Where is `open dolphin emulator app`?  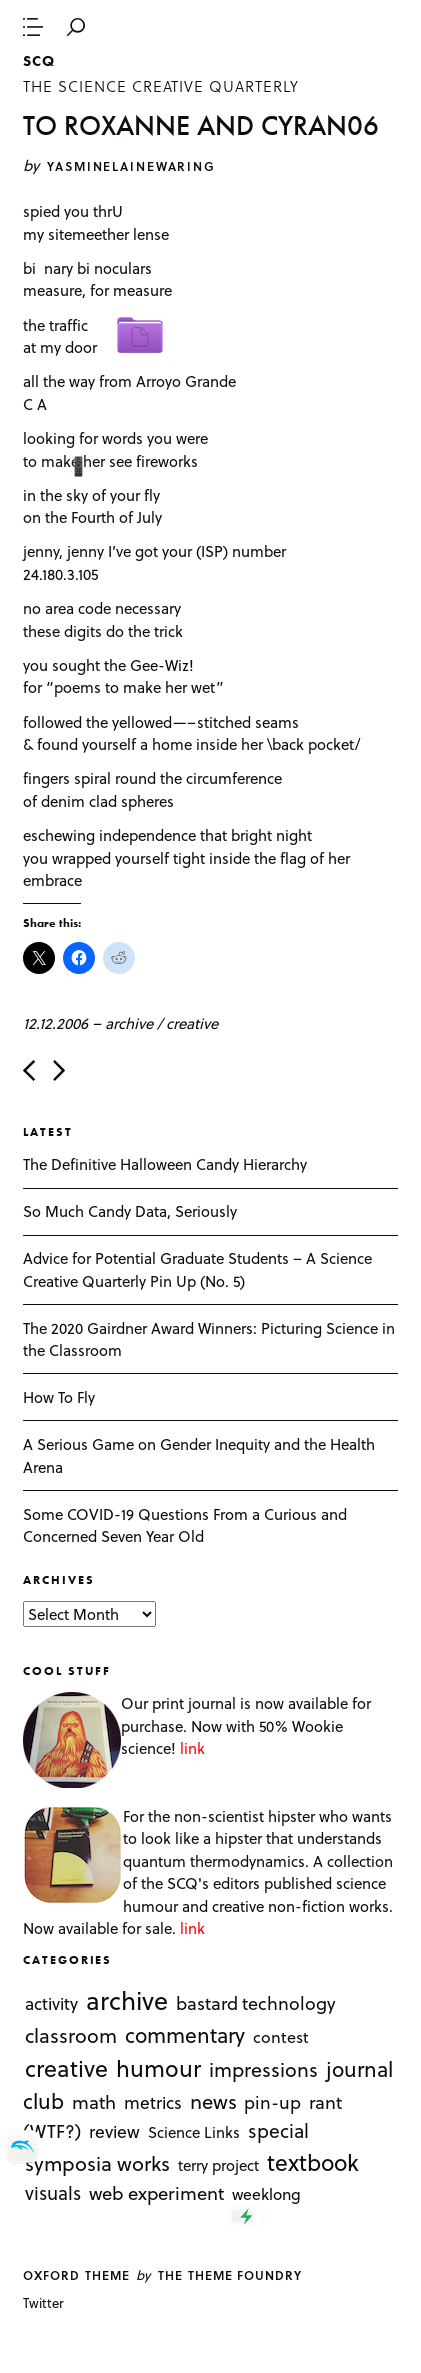
open dolphin emulator app is located at coordinates (22, 2146).